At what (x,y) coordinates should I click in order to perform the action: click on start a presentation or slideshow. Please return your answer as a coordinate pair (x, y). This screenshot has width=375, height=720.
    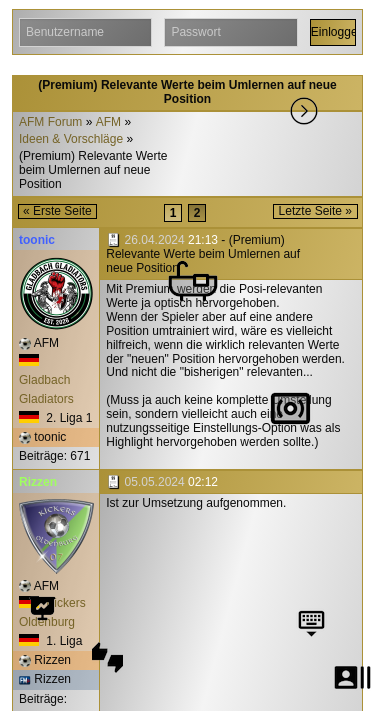
    Looking at the image, I should click on (42, 608).